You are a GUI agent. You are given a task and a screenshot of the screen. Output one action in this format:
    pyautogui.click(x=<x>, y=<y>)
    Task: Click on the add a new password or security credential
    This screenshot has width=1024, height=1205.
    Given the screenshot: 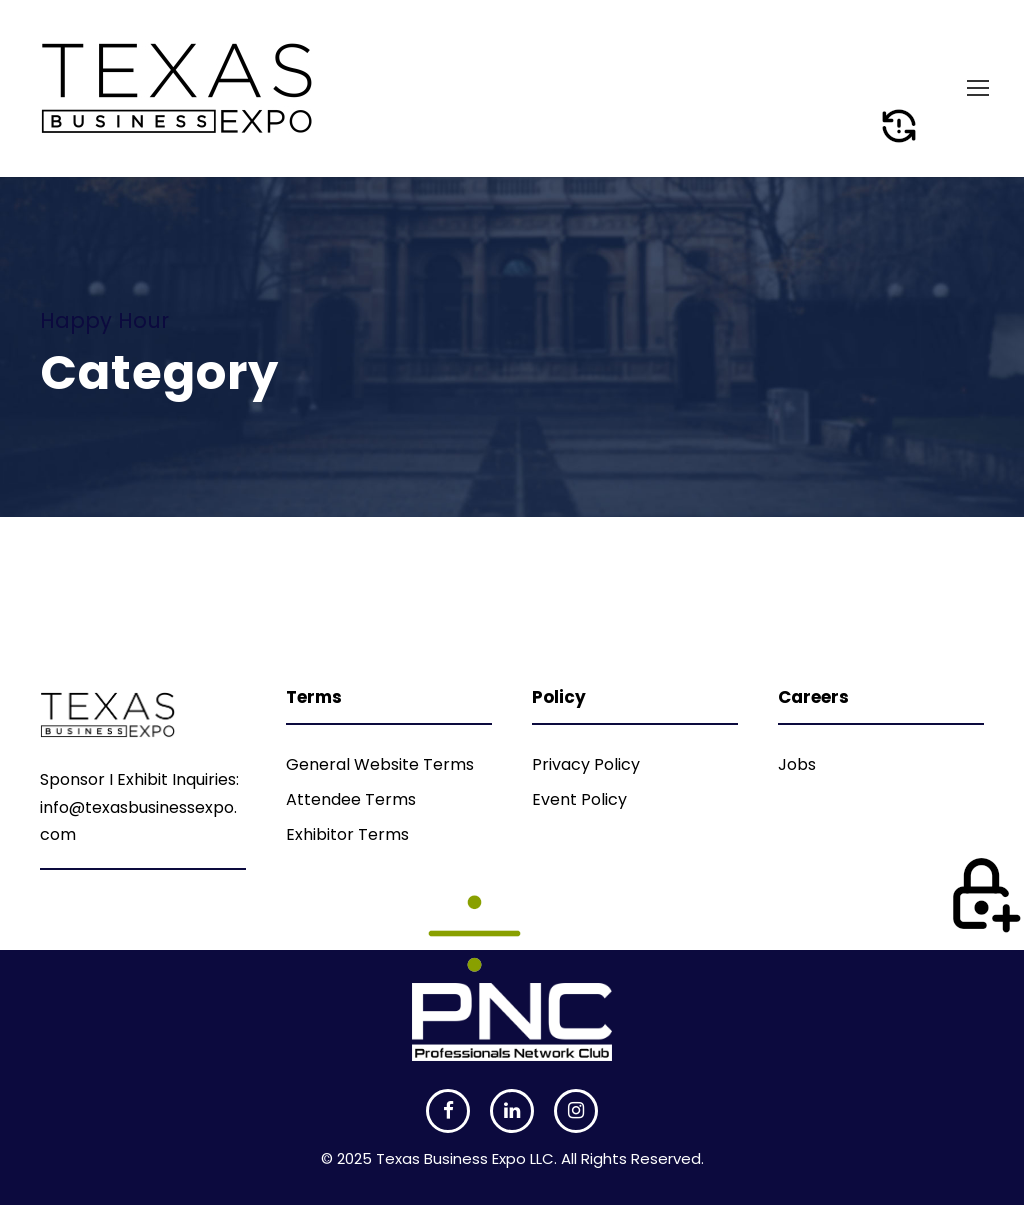 What is the action you would take?
    pyautogui.click(x=981, y=893)
    